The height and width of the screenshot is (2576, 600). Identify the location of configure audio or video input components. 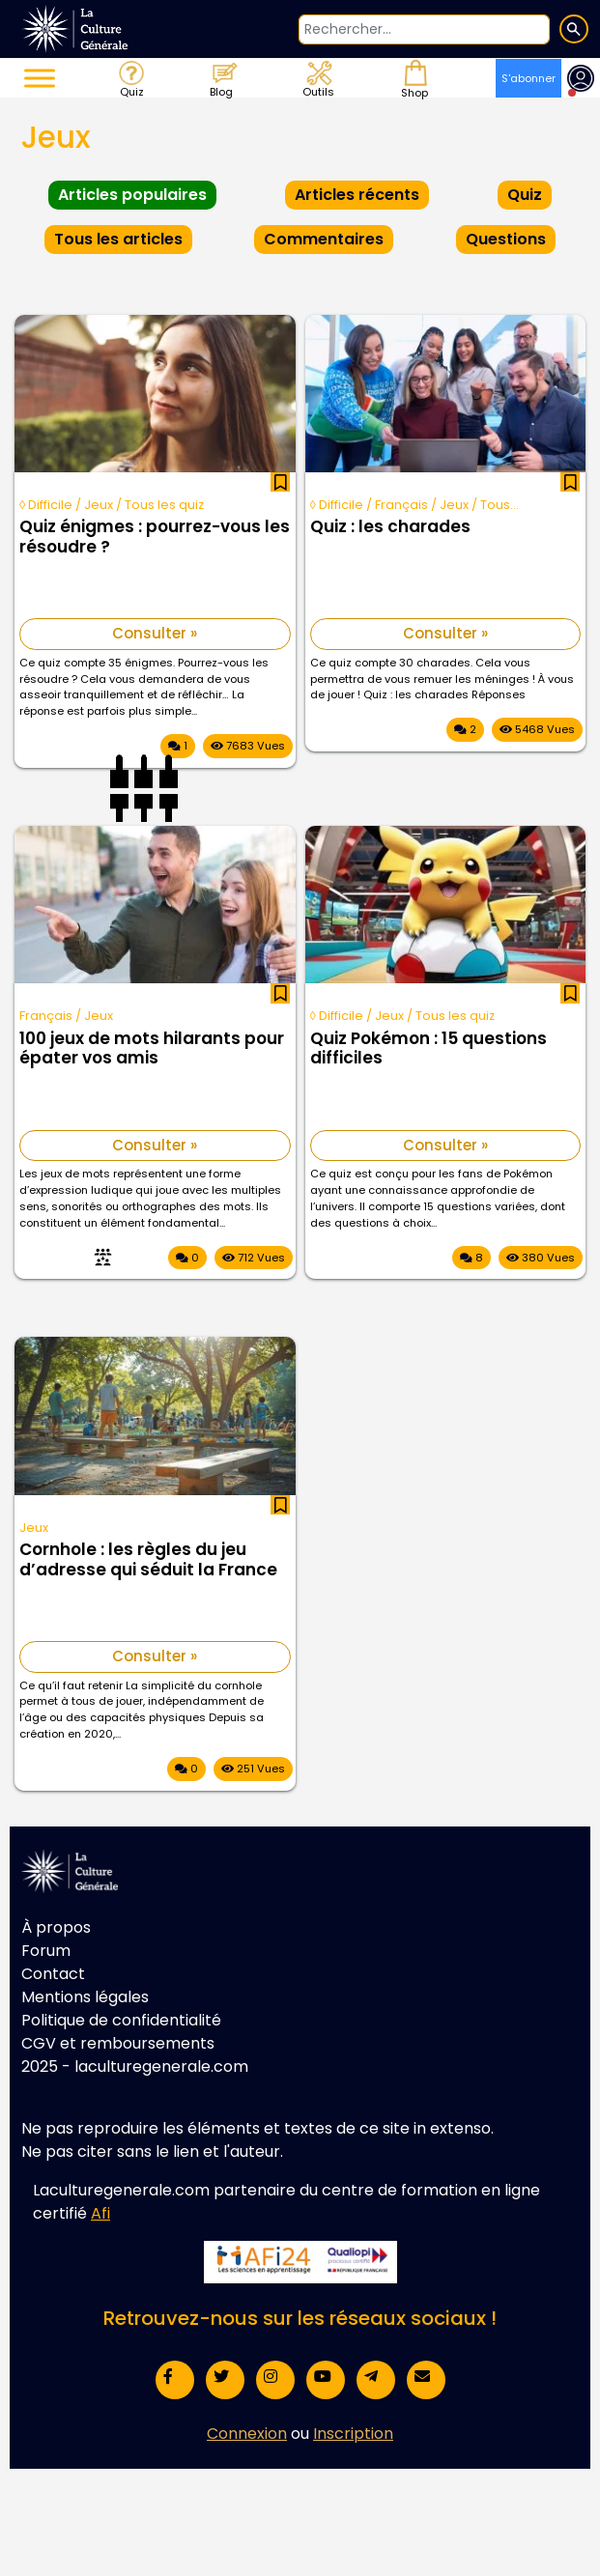
(144, 788).